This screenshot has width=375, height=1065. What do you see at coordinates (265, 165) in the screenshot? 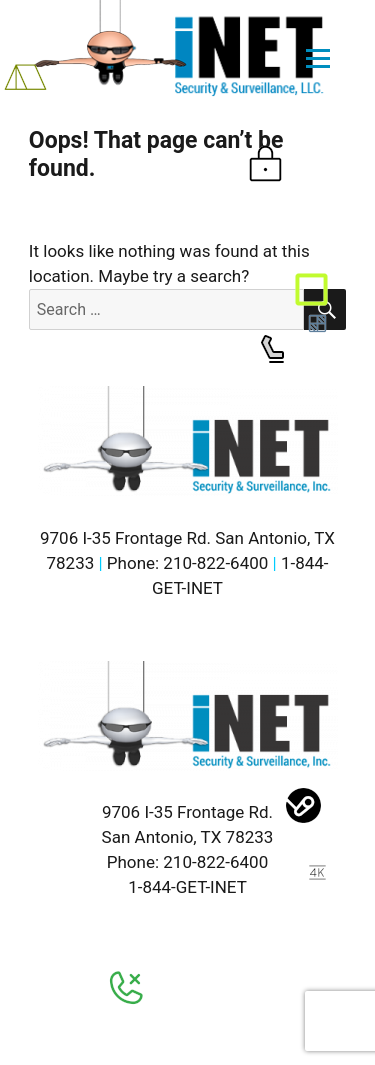
I see `indicates a locked or secured item` at bounding box center [265, 165].